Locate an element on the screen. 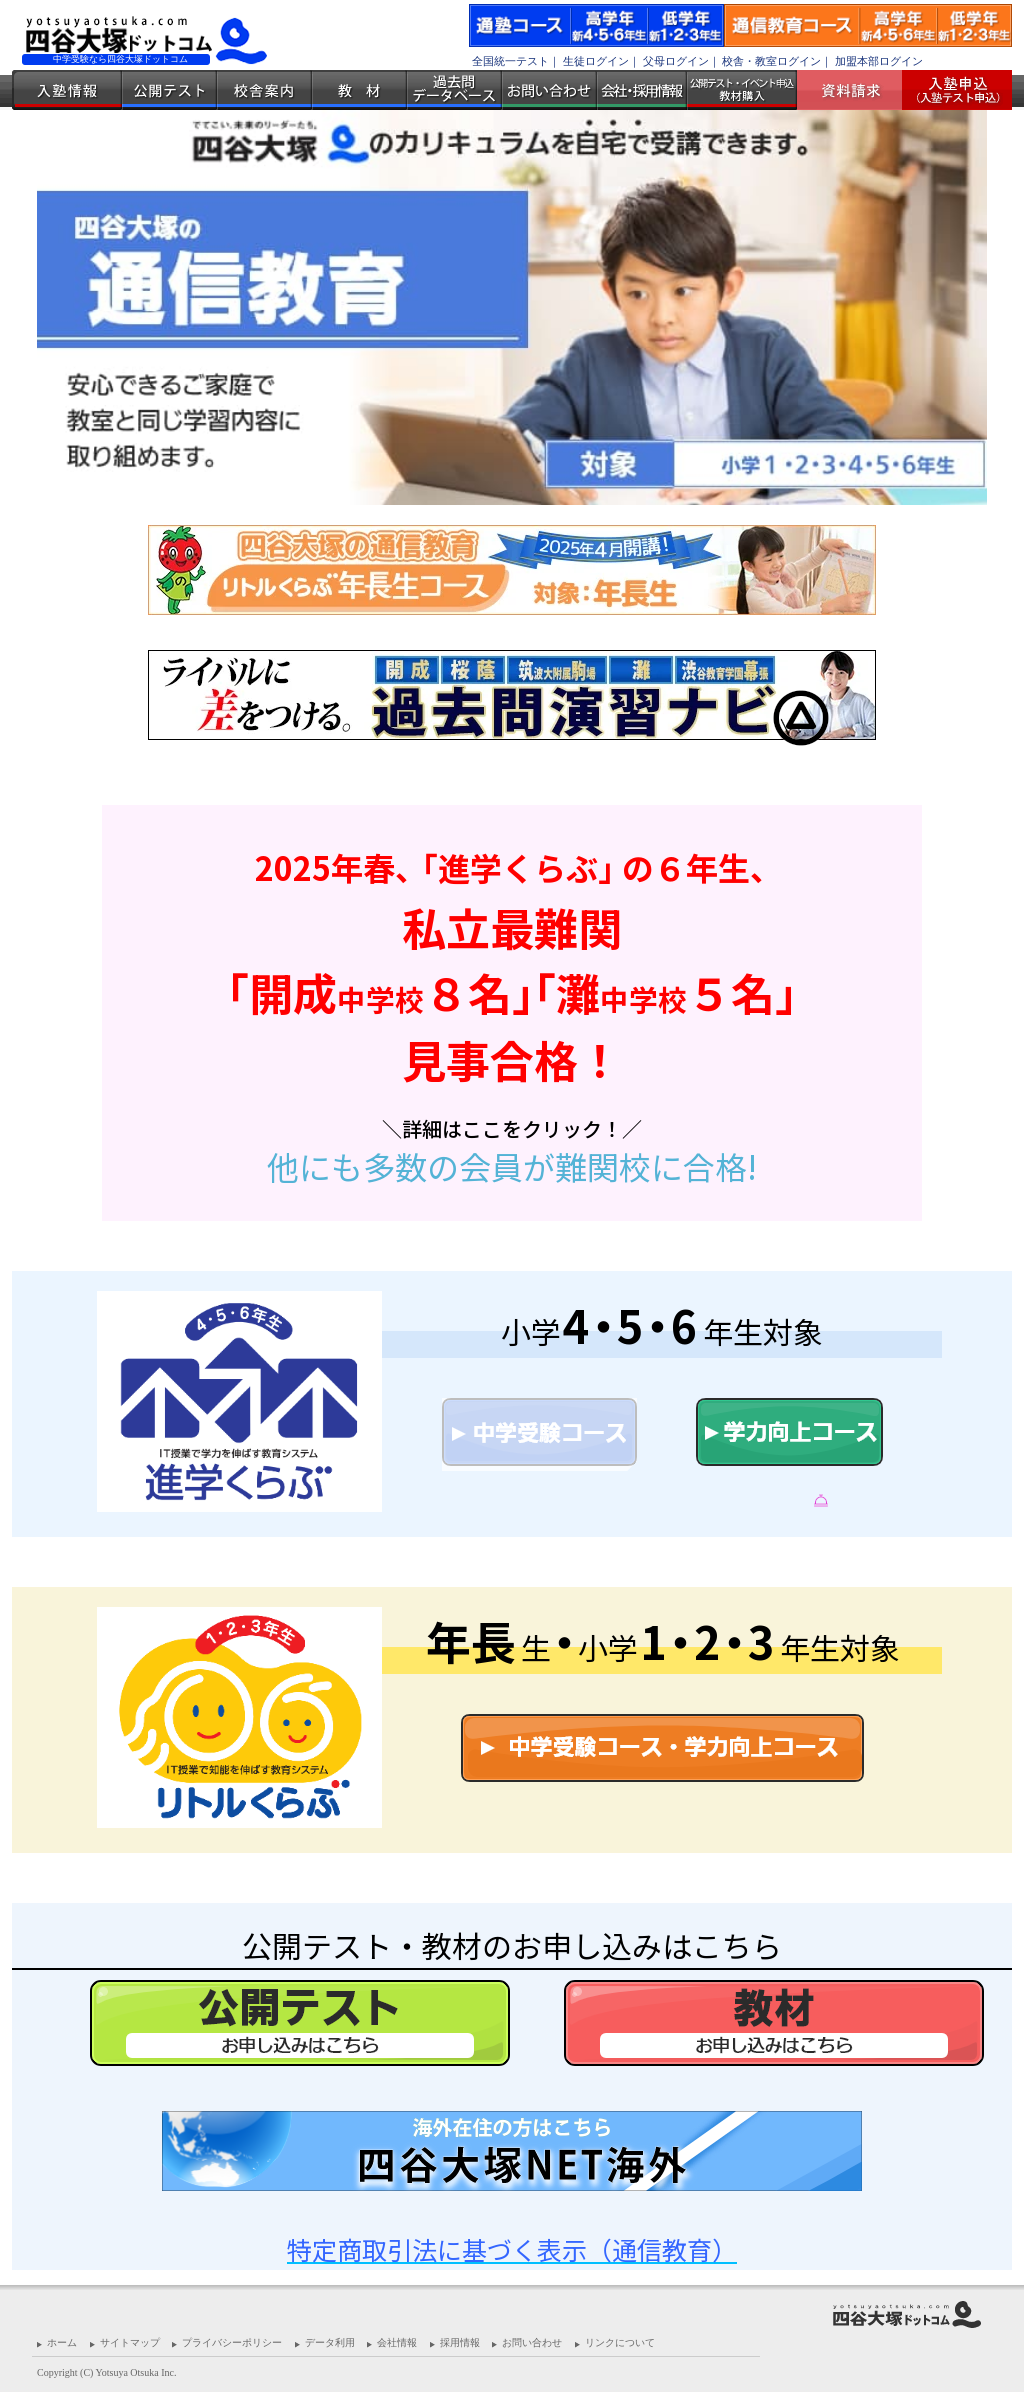 Image resolution: width=1024 pixels, height=2392 pixels. request assistance or service is located at coordinates (821, 1501).